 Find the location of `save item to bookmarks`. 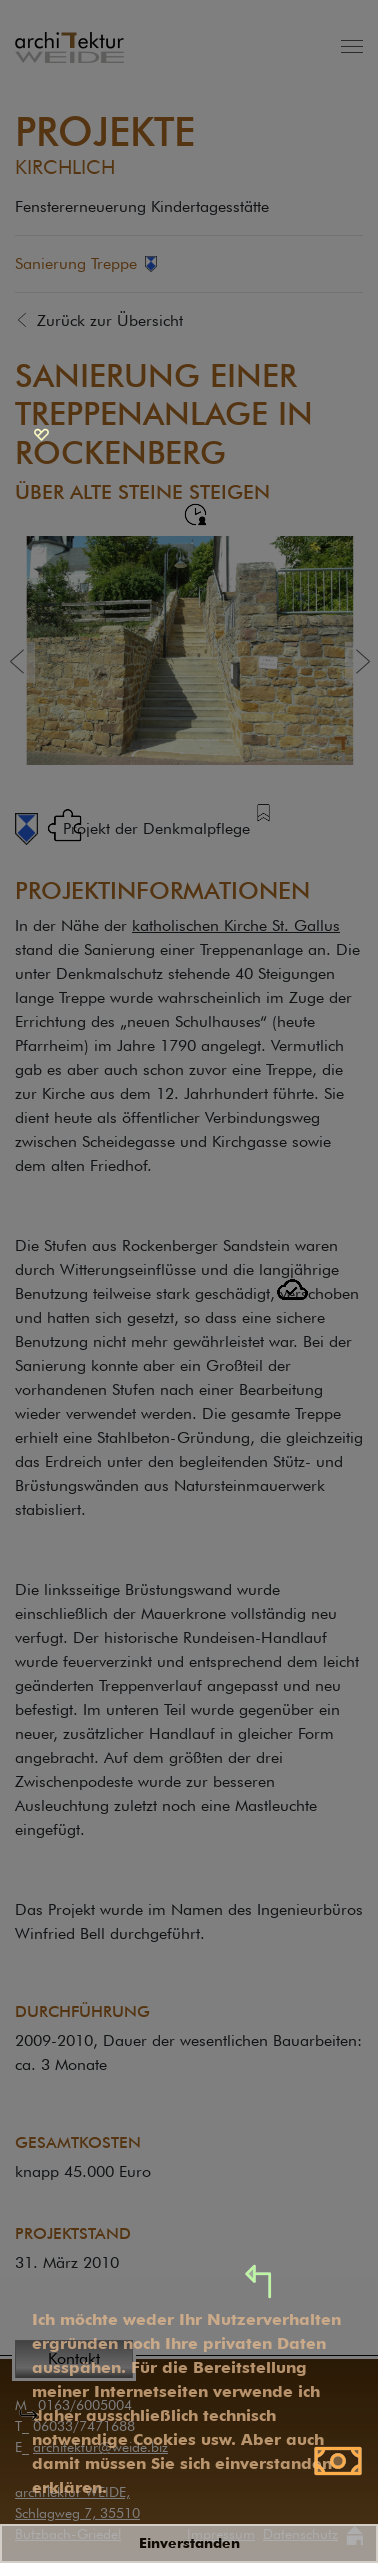

save item to bookmarks is located at coordinates (263, 812).